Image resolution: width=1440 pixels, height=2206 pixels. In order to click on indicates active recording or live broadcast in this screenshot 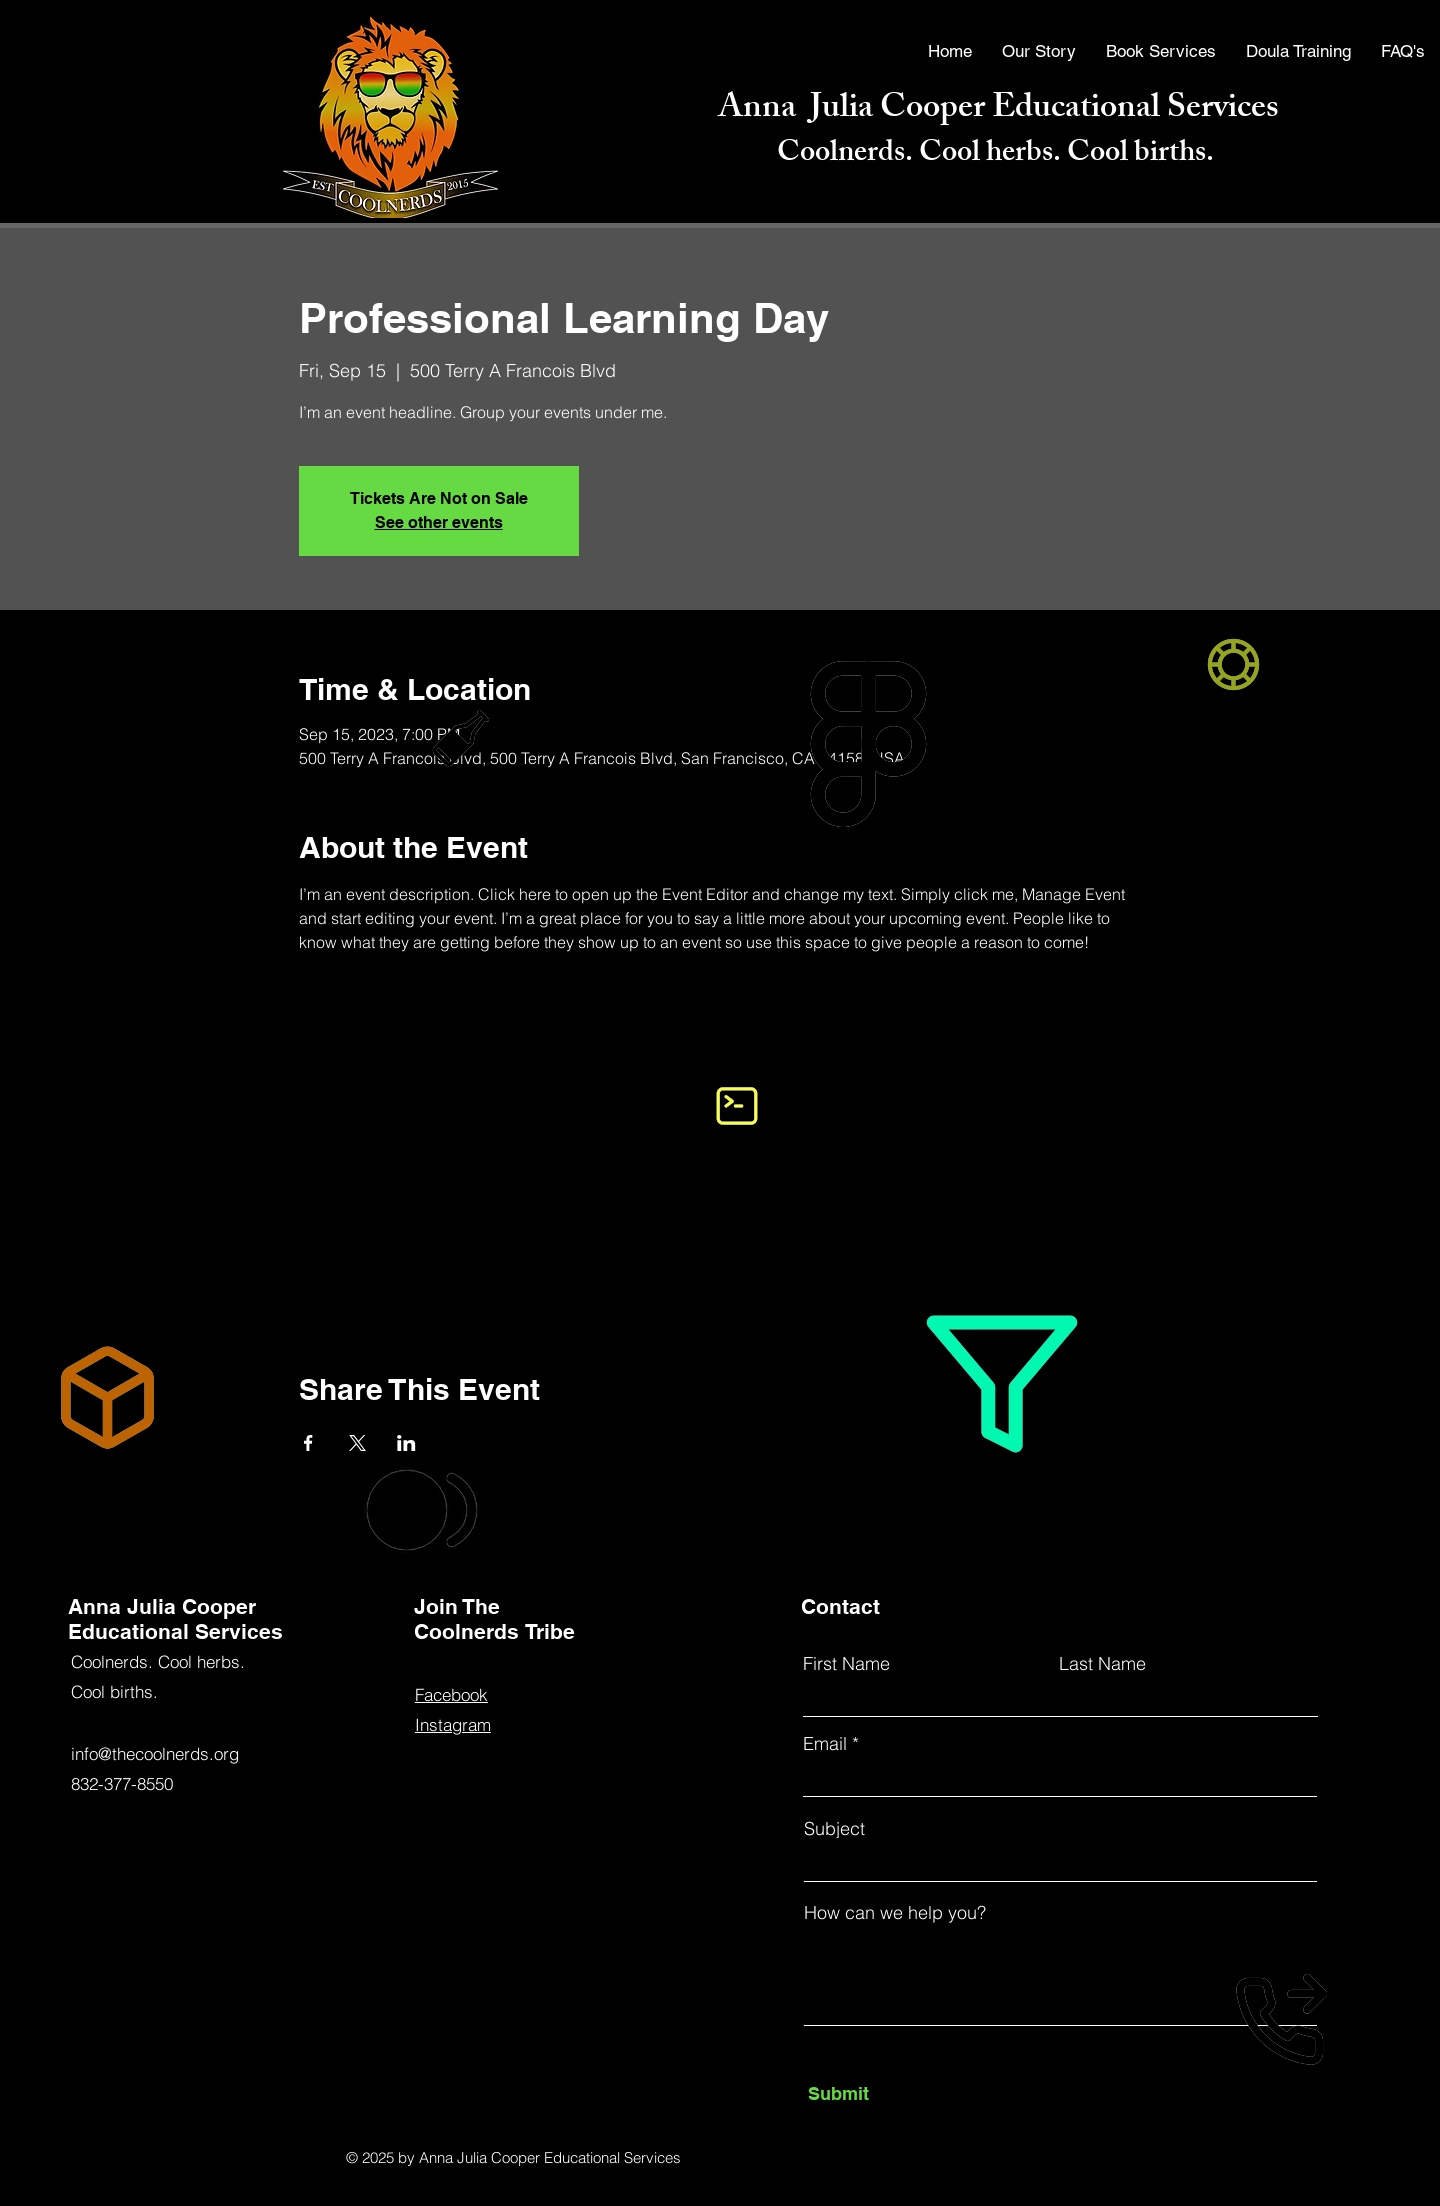, I will do `click(422, 1510)`.